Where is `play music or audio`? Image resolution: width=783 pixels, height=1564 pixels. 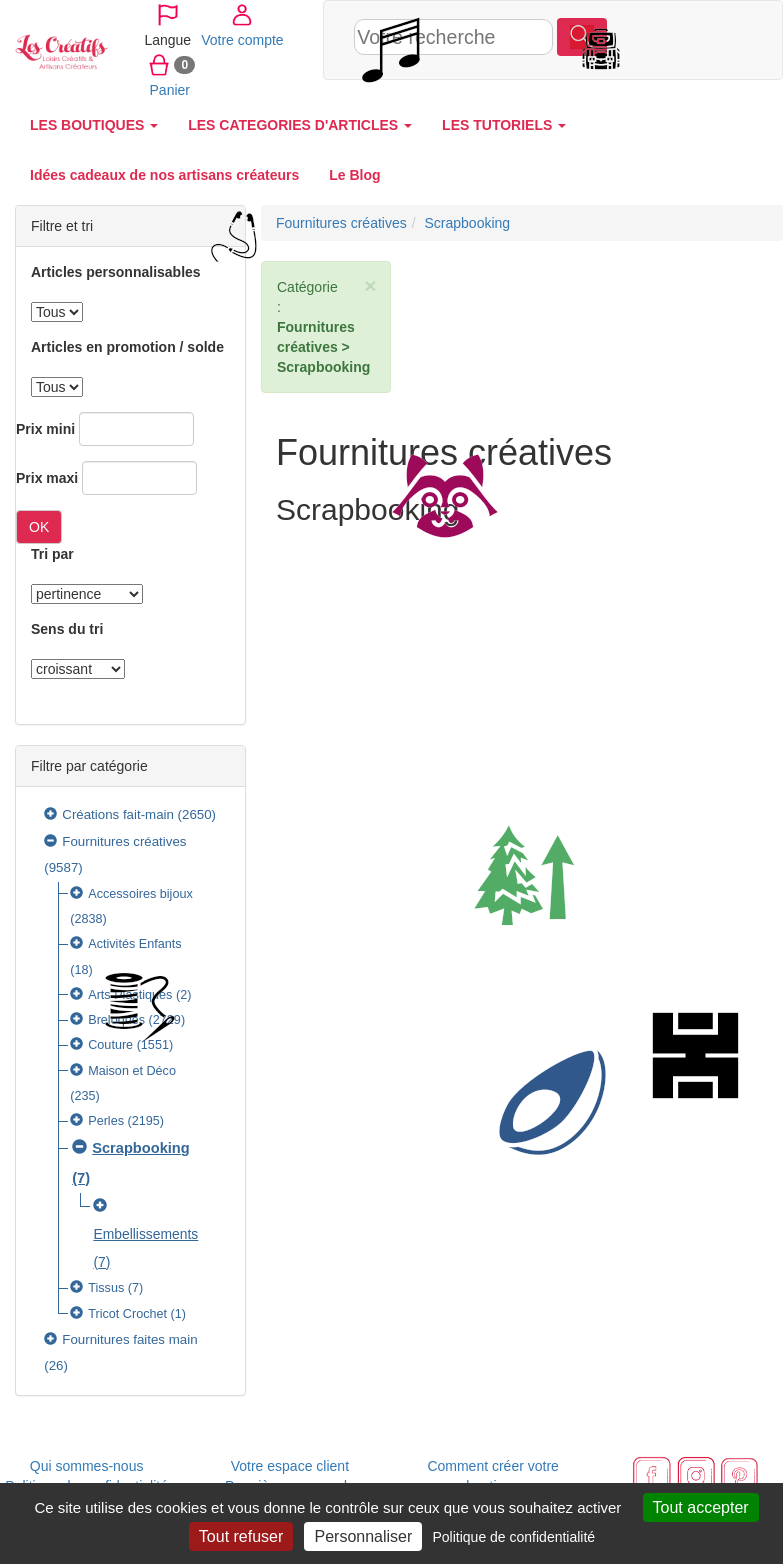 play music or audio is located at coordinates (392, 50).